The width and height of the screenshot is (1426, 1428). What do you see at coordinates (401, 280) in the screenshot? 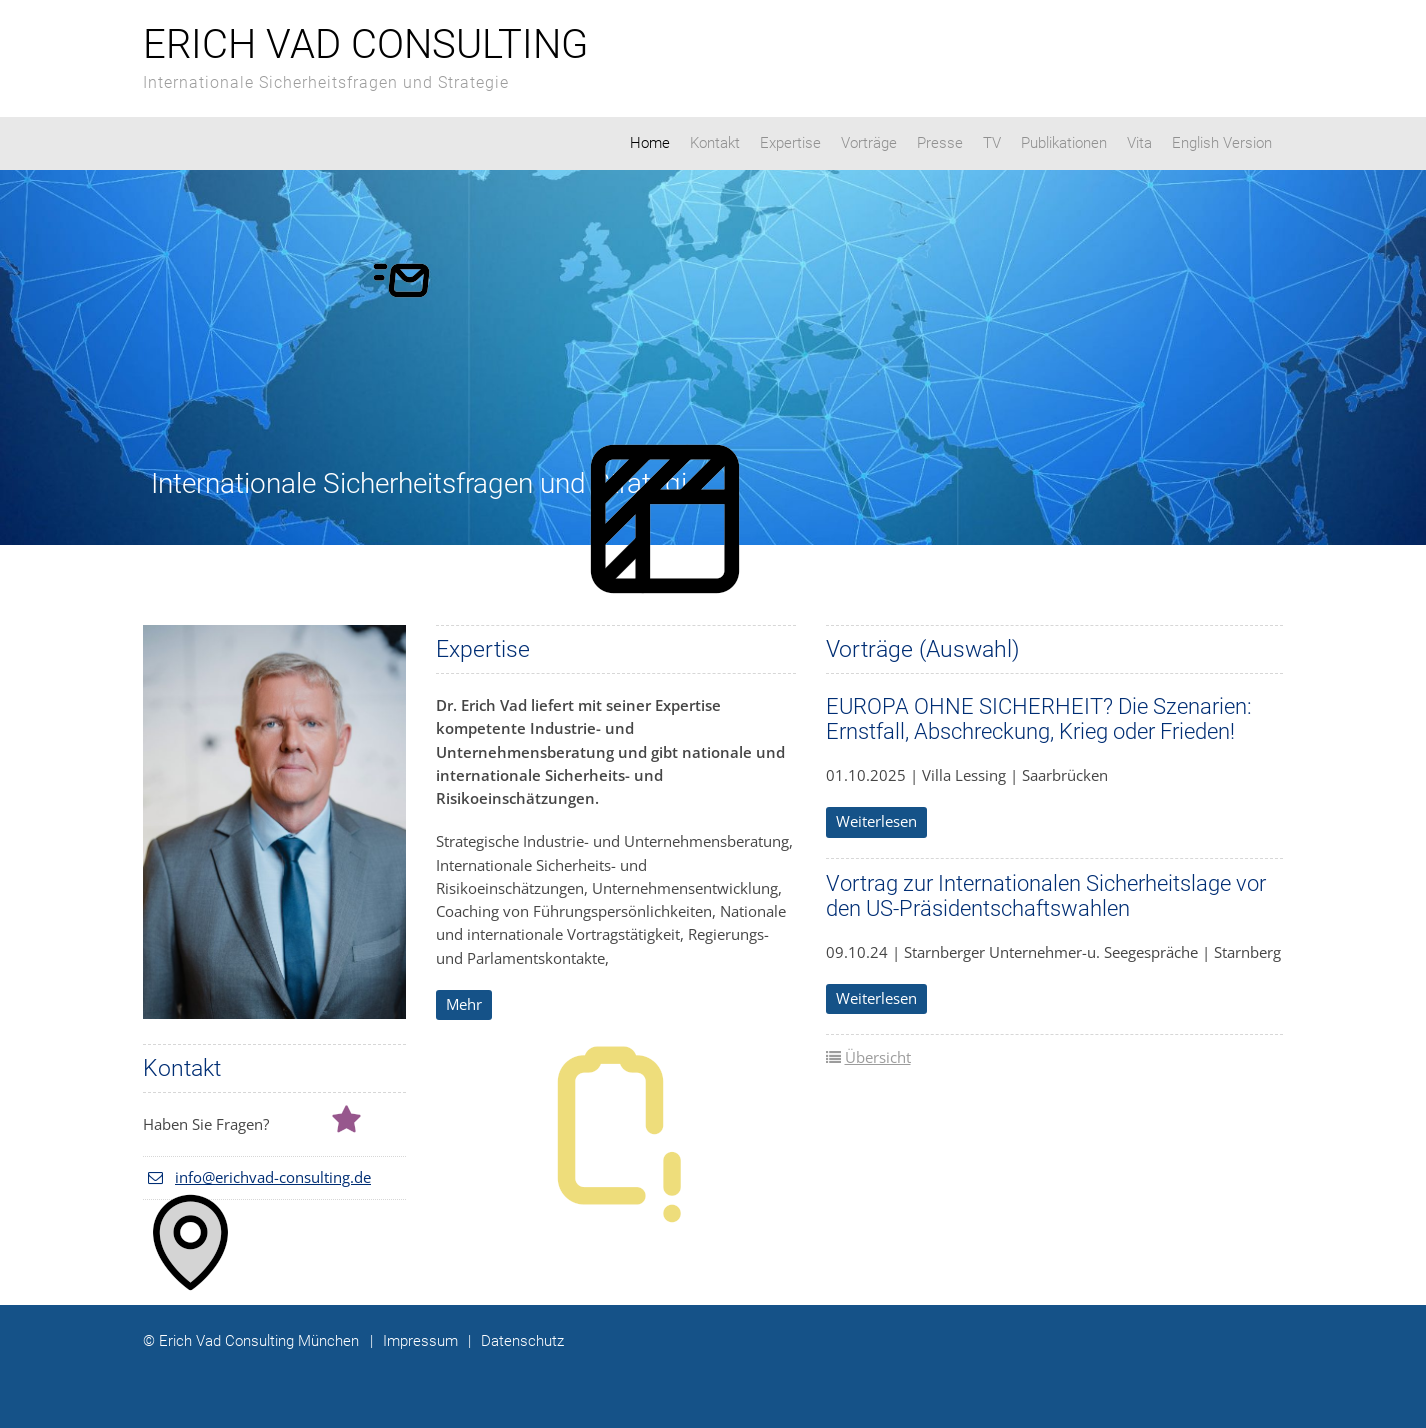
I see `send message quickly` at bounding box center [401, 280].